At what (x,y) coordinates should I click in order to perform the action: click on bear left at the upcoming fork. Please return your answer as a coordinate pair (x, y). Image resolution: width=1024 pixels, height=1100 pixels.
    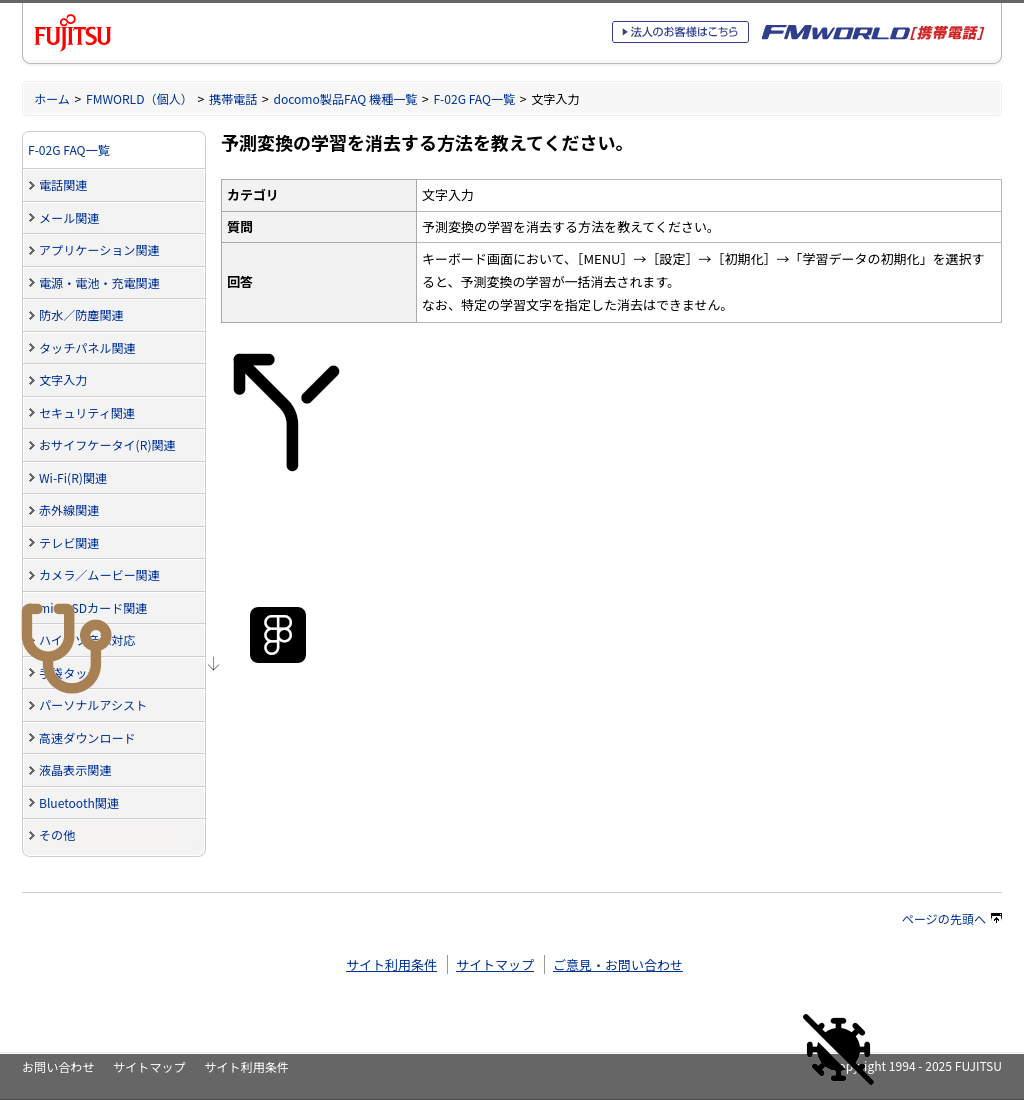
    Looking at the image, I should click on (286, 412).